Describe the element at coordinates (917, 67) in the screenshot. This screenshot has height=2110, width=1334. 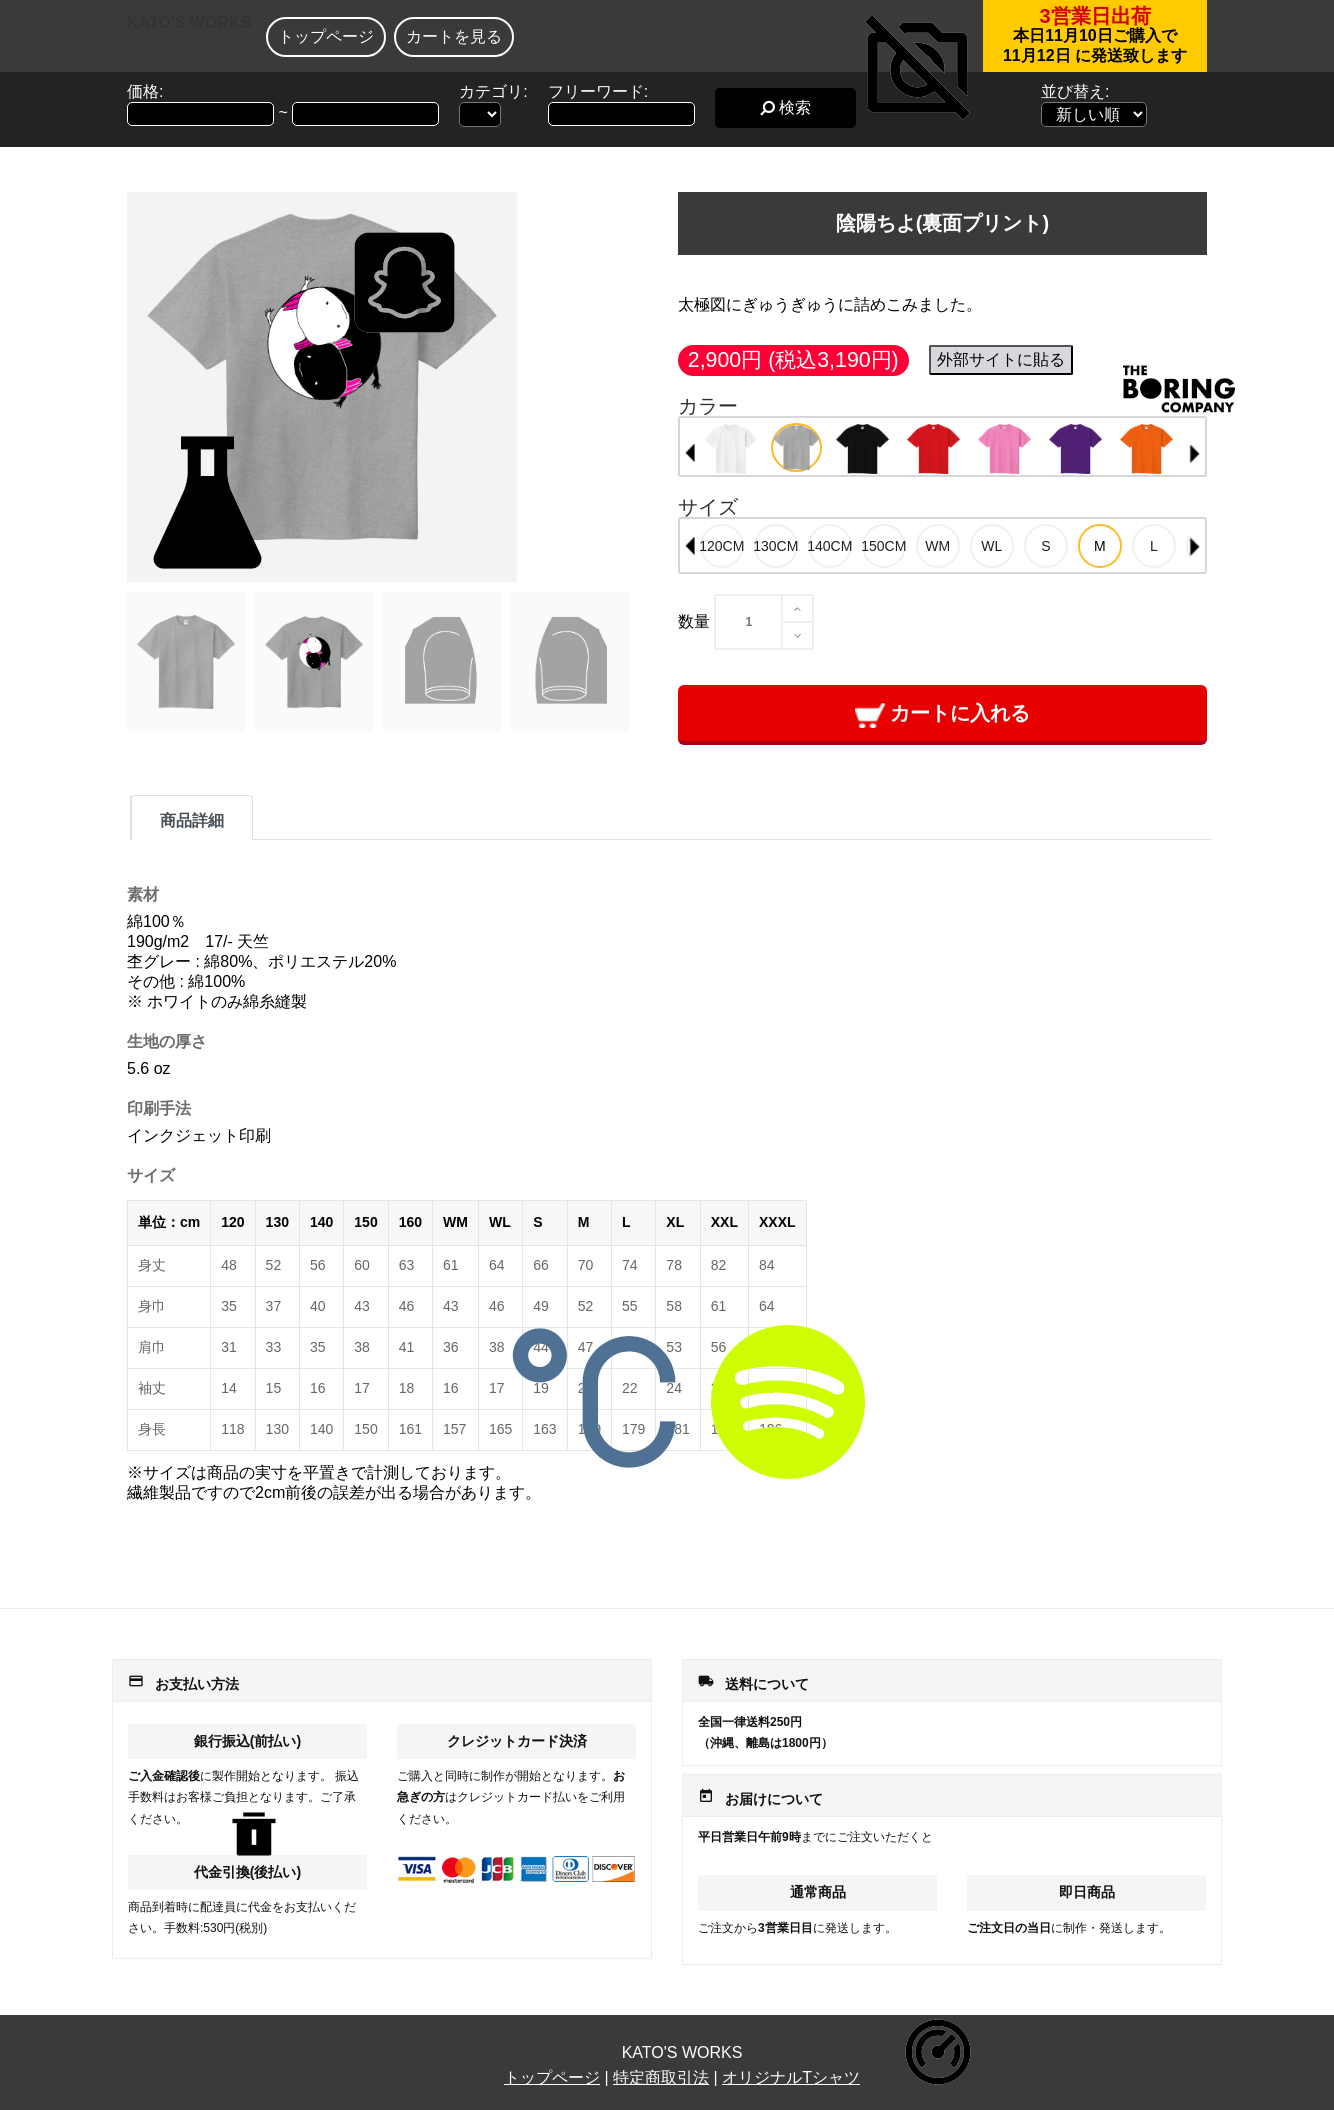
I see `camera is disabled or turned off` at that location.